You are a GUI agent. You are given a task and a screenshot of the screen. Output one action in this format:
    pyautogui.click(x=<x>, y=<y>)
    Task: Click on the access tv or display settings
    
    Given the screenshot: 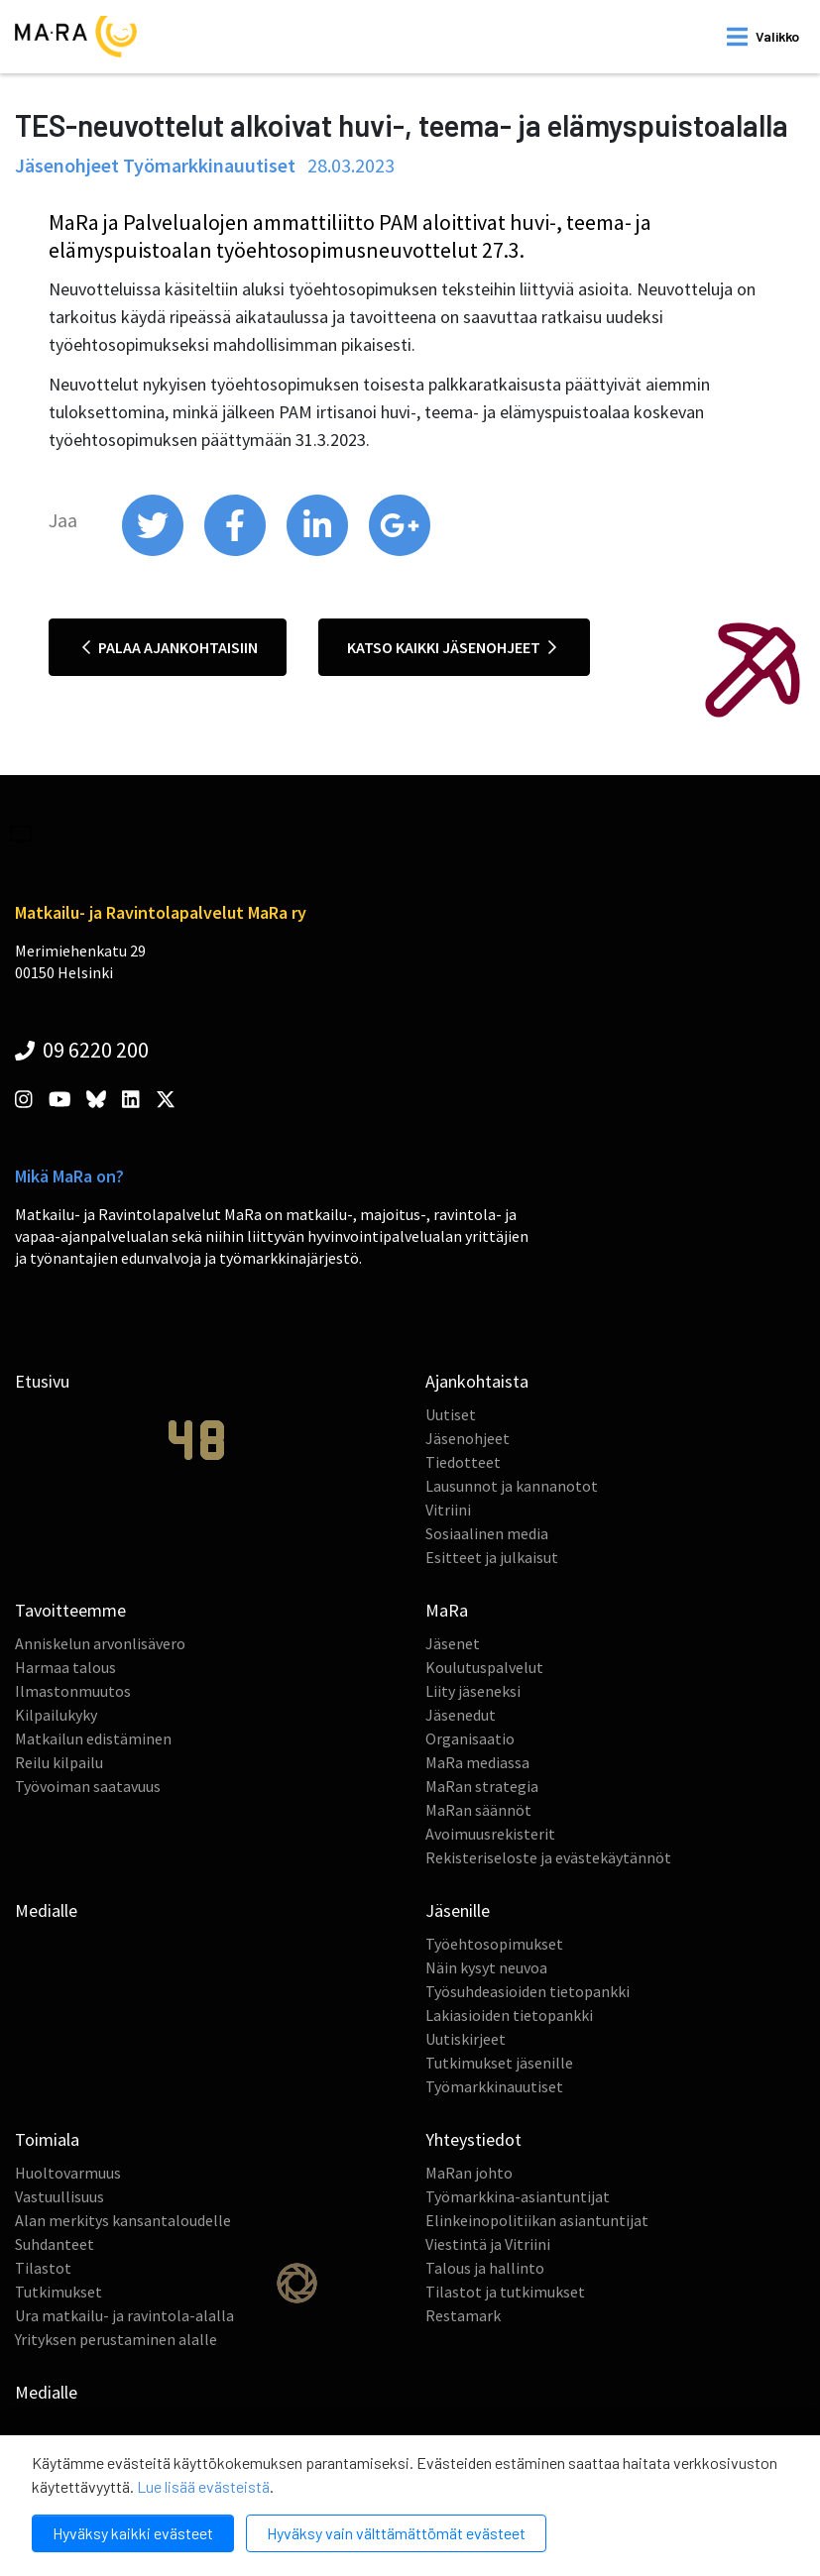 What is the action you would take?
    pyautogui.click(x=21, y=835)
    